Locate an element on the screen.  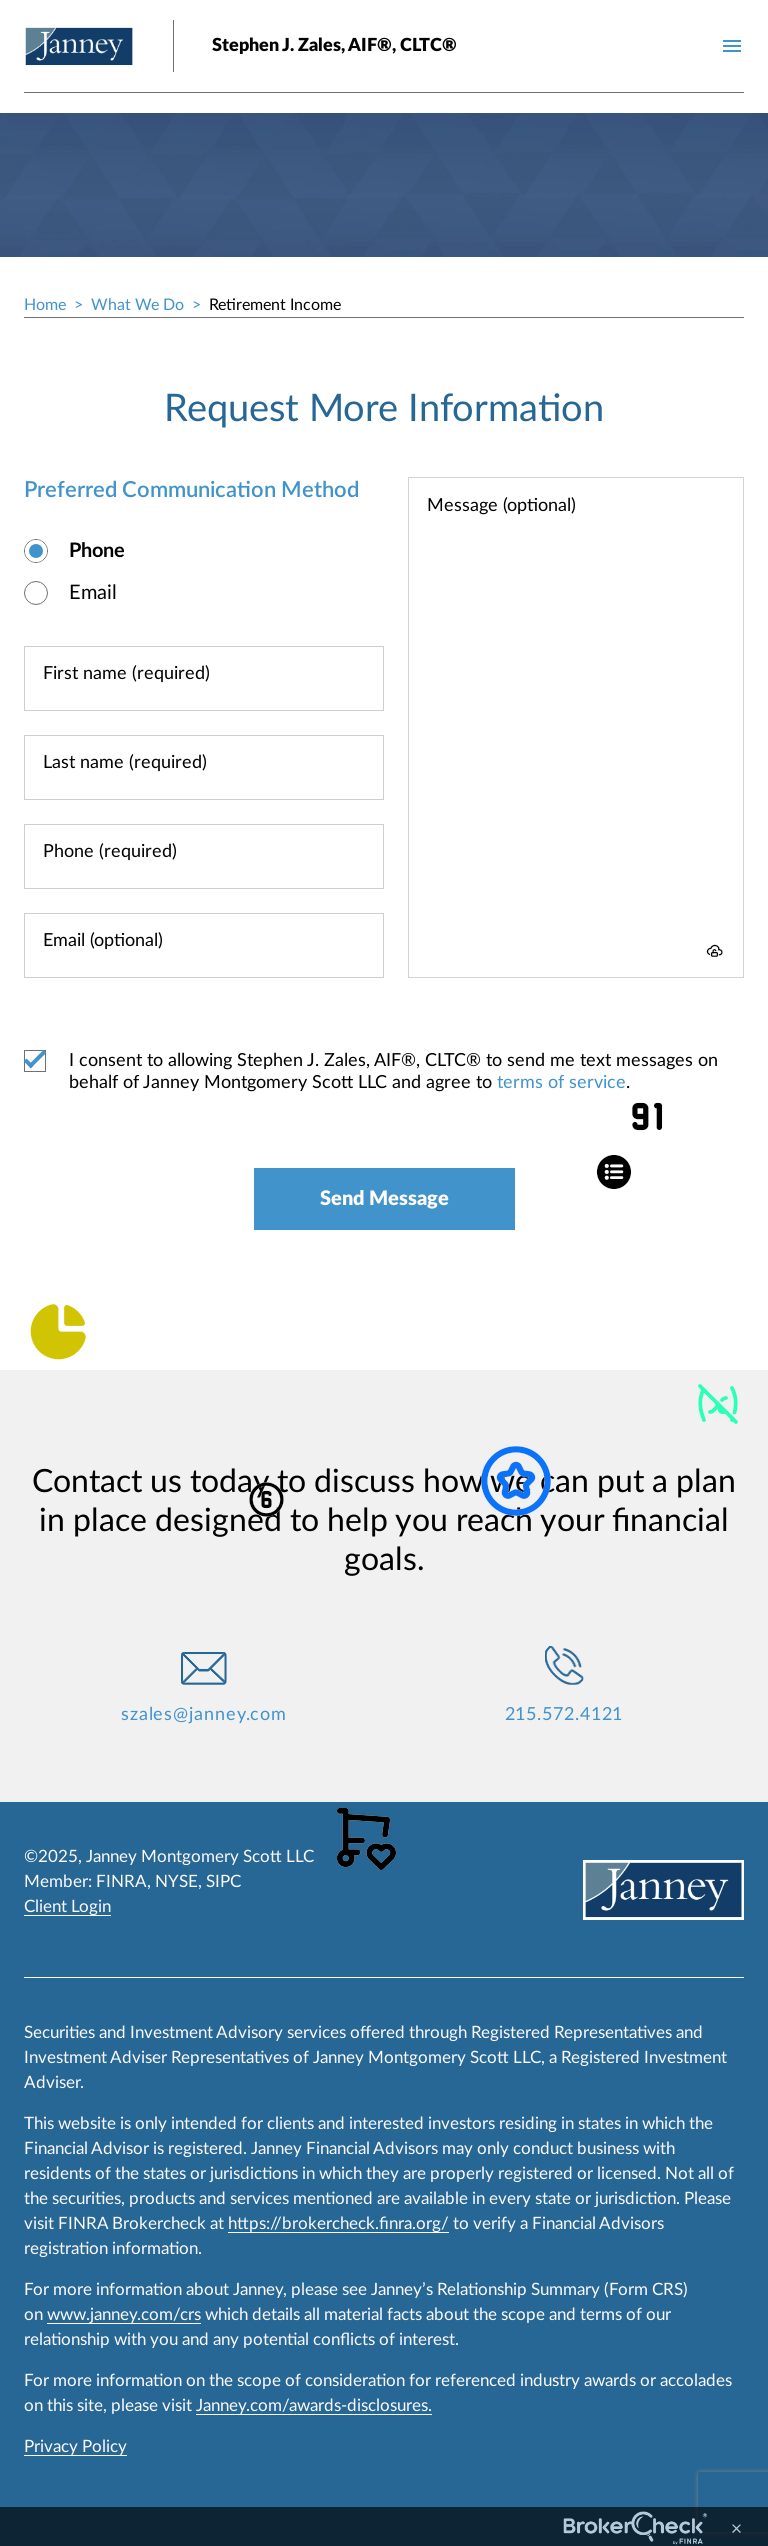
view list or menu options is located at coordinates (614, 1172).